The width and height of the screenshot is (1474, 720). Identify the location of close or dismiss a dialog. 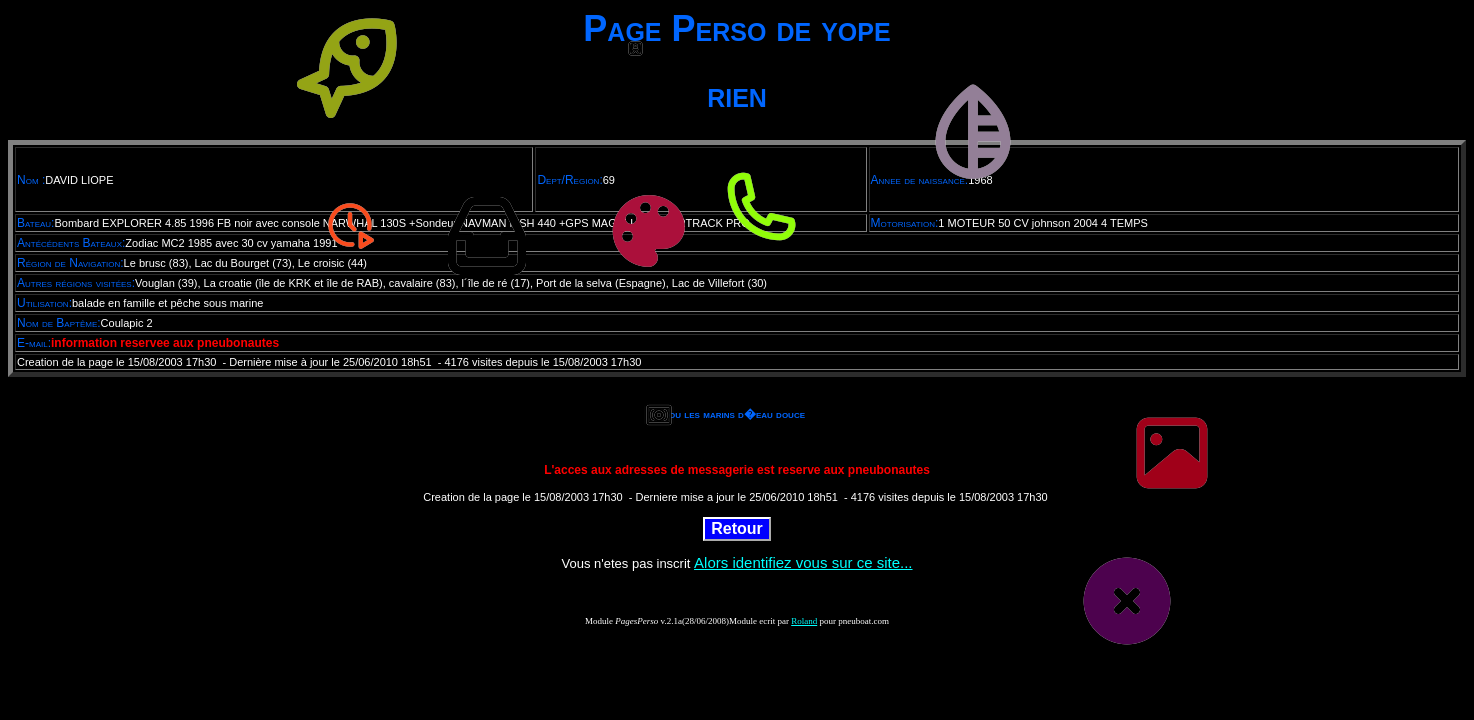
(1127, 601).